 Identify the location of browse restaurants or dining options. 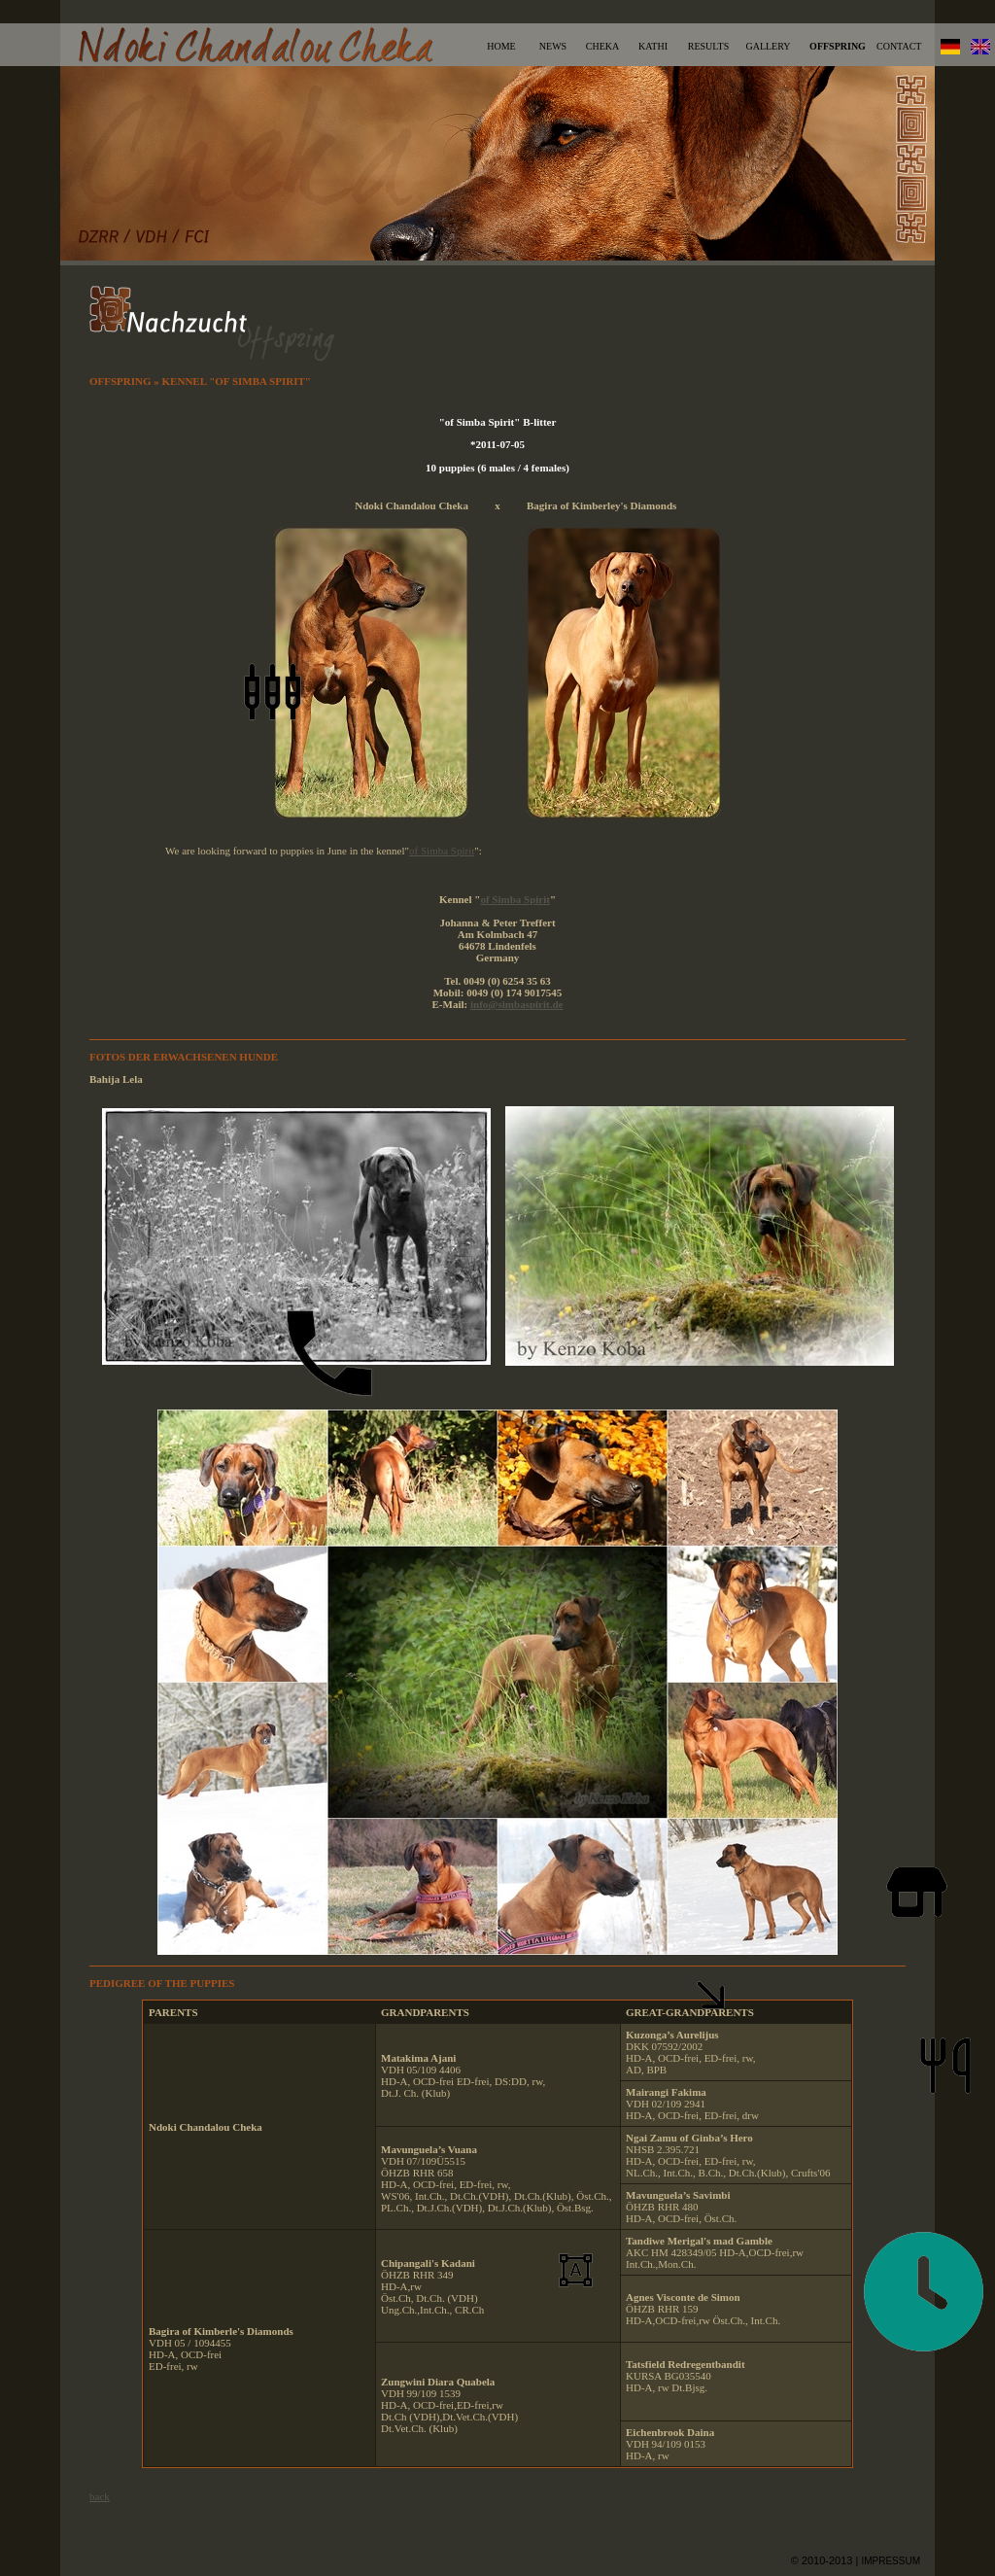
(945, 2066).